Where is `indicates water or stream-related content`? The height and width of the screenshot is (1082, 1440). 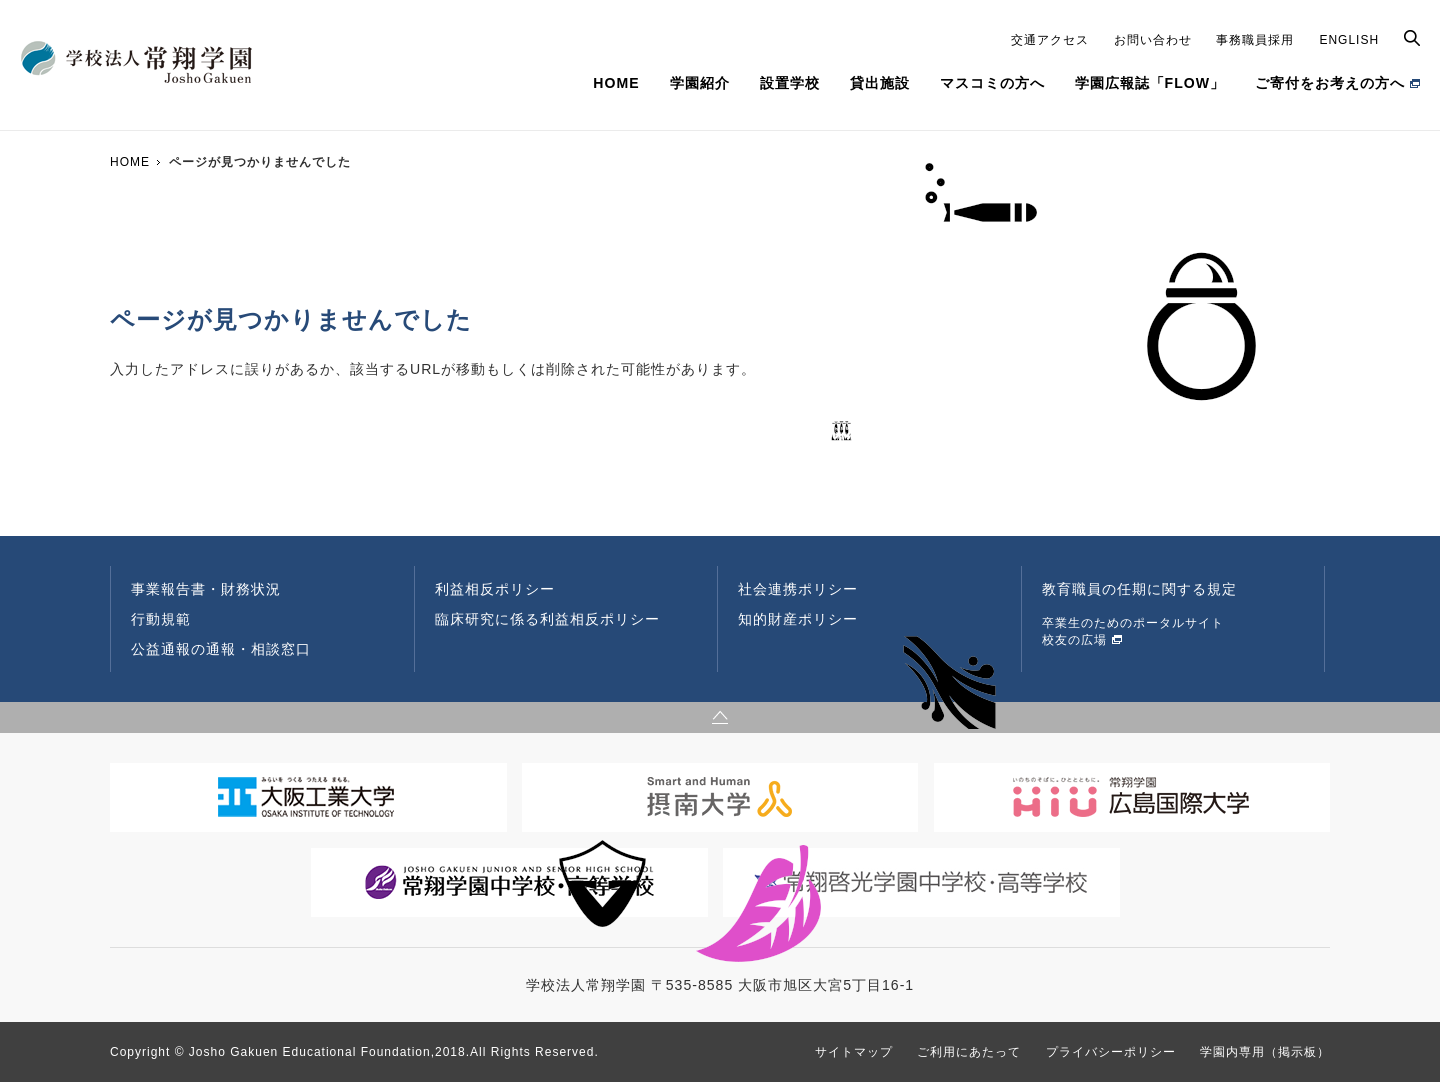 indicates water or stream-related content is located at coordinates (949, 682).